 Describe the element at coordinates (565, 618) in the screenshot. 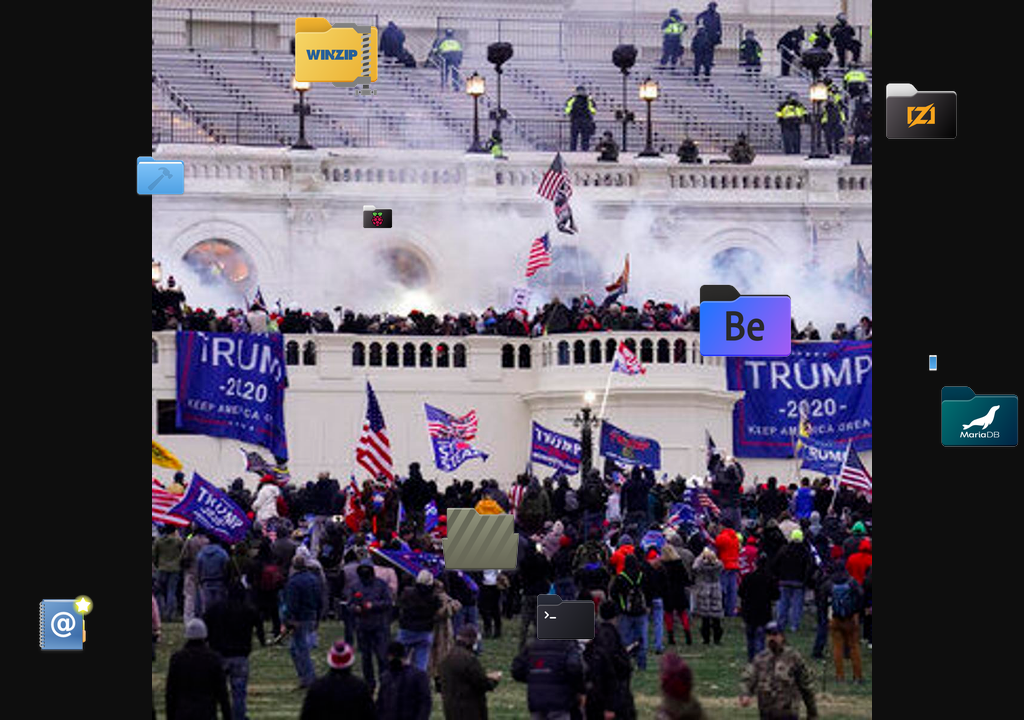

I see `open terminal or command line scripts folder` at that location.